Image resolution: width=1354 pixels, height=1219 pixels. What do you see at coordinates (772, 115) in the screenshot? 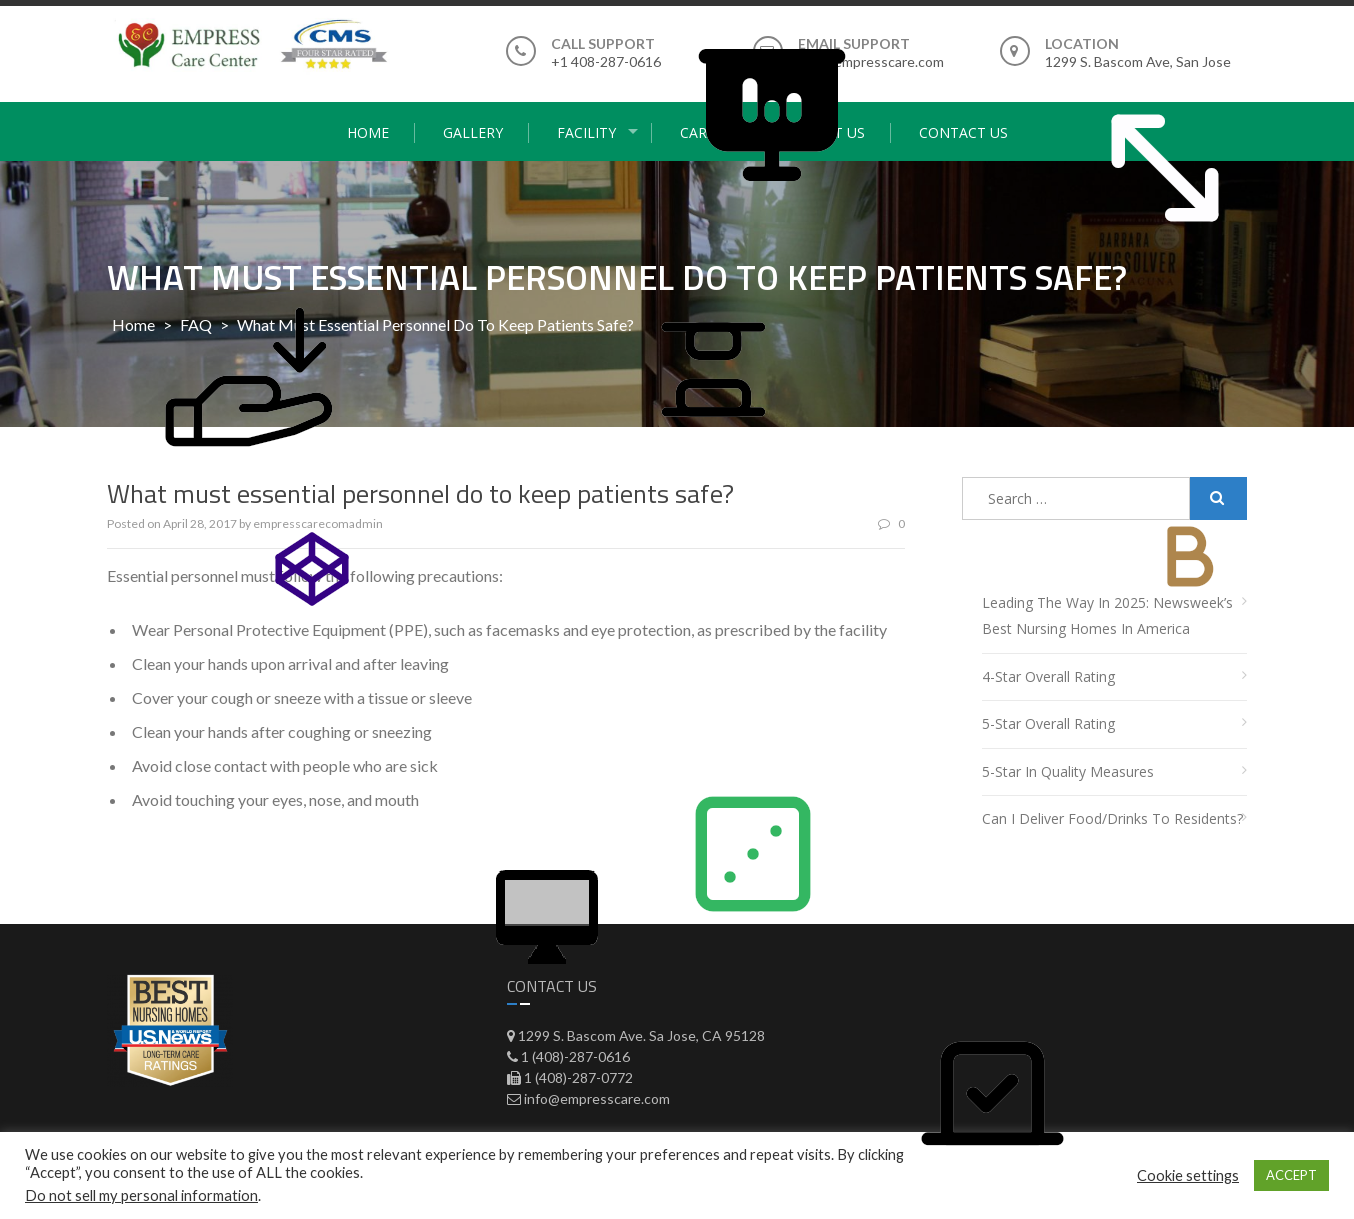
I see `view presentation analytics` at bounding box center [772, 115].